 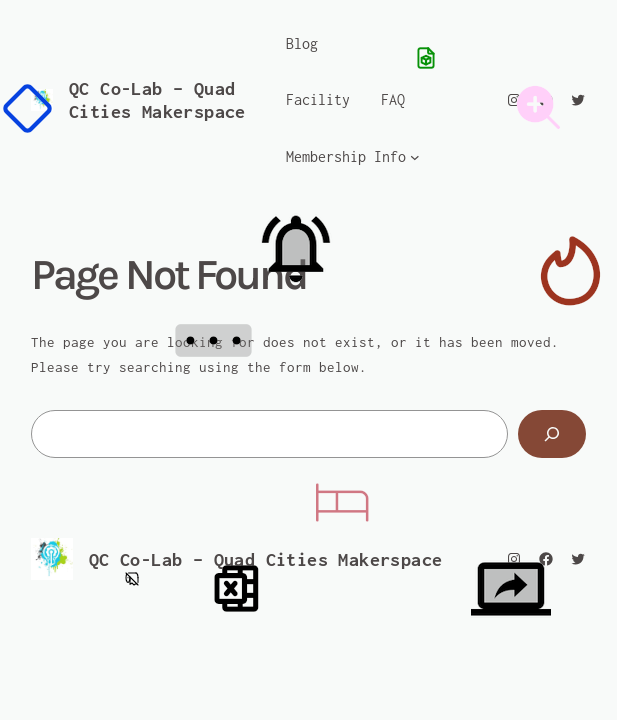 What do you see at coordinates (570, 272) in the screenshot?
I see `open tinder dating app` at bounding box center [570, 272].